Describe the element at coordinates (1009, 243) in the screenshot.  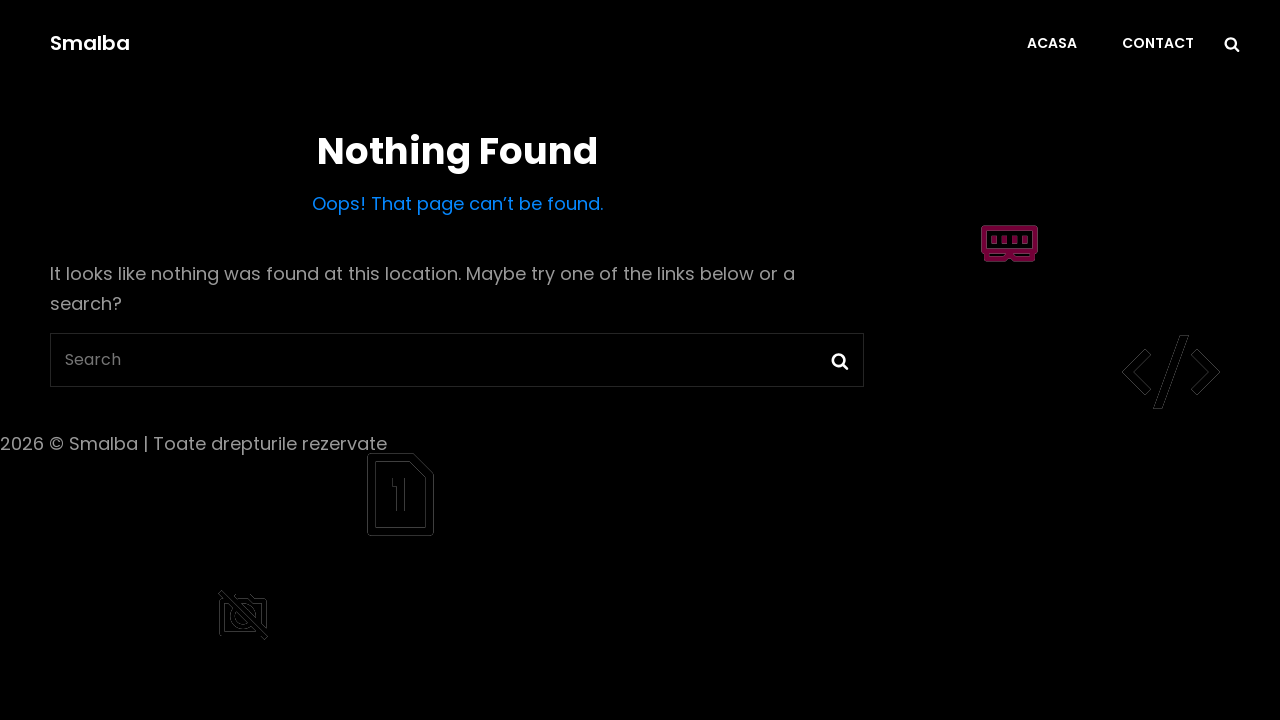
I see `view system RAM or memory status` at that location.